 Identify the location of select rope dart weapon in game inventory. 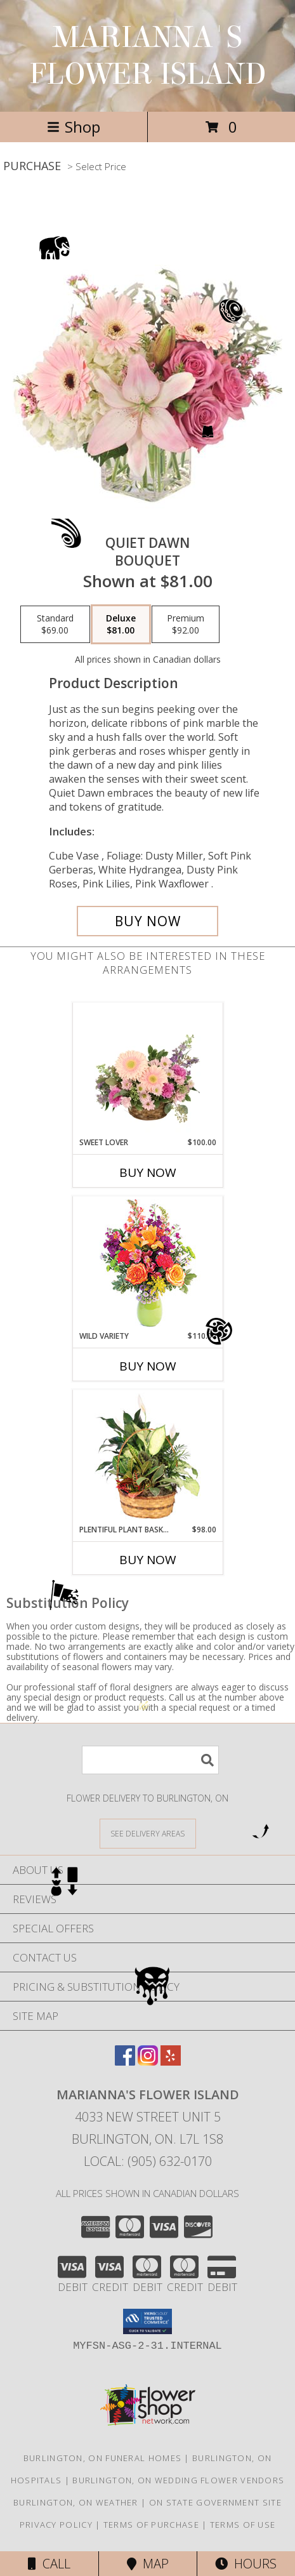
(144, 1706).